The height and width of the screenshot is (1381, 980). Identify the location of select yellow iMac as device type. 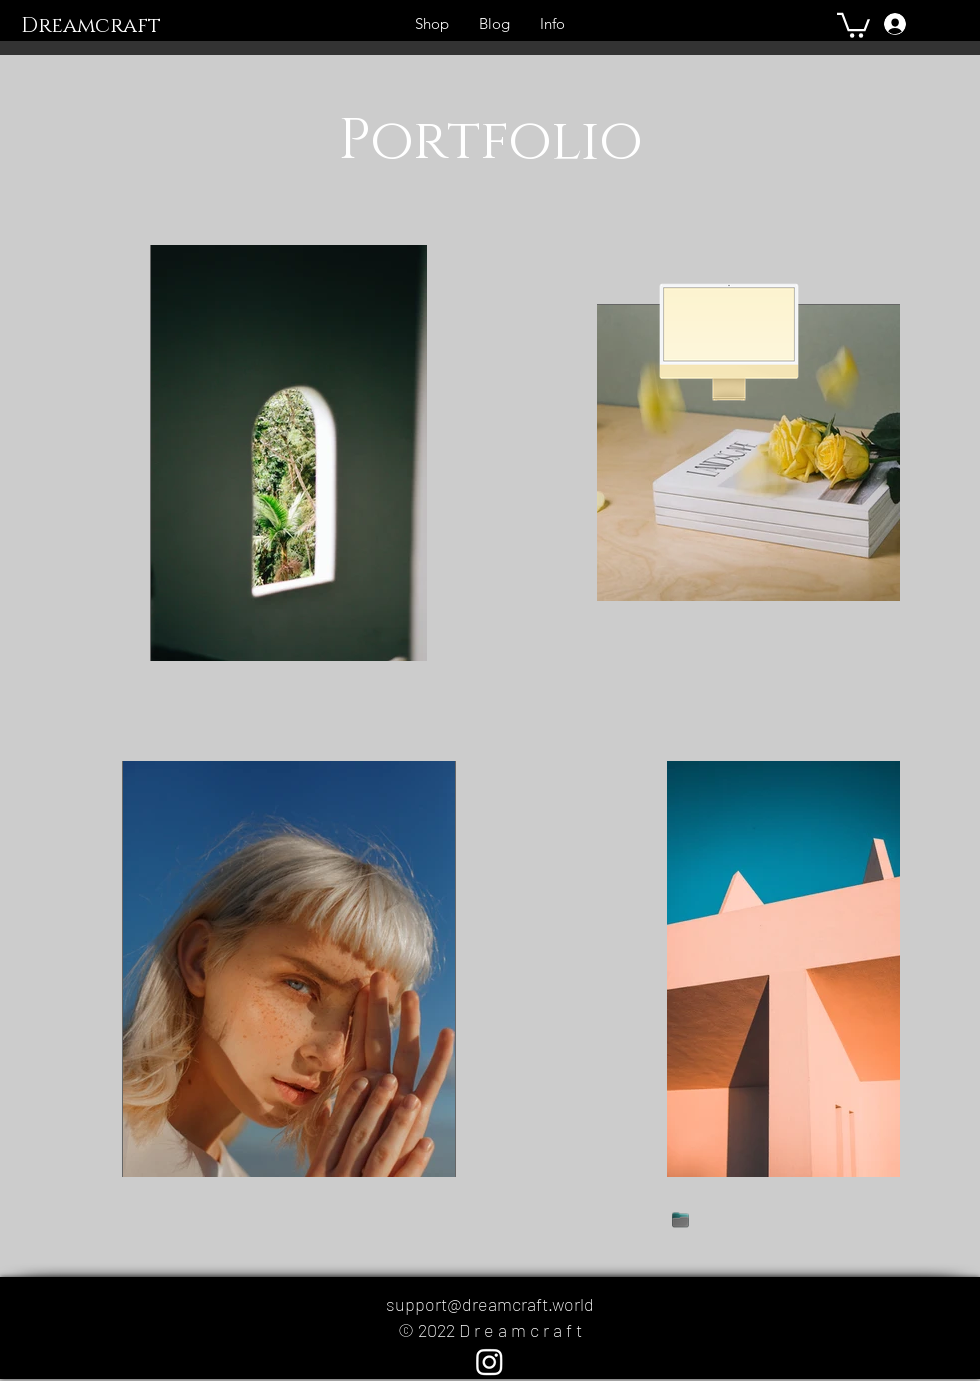
(729, 340).